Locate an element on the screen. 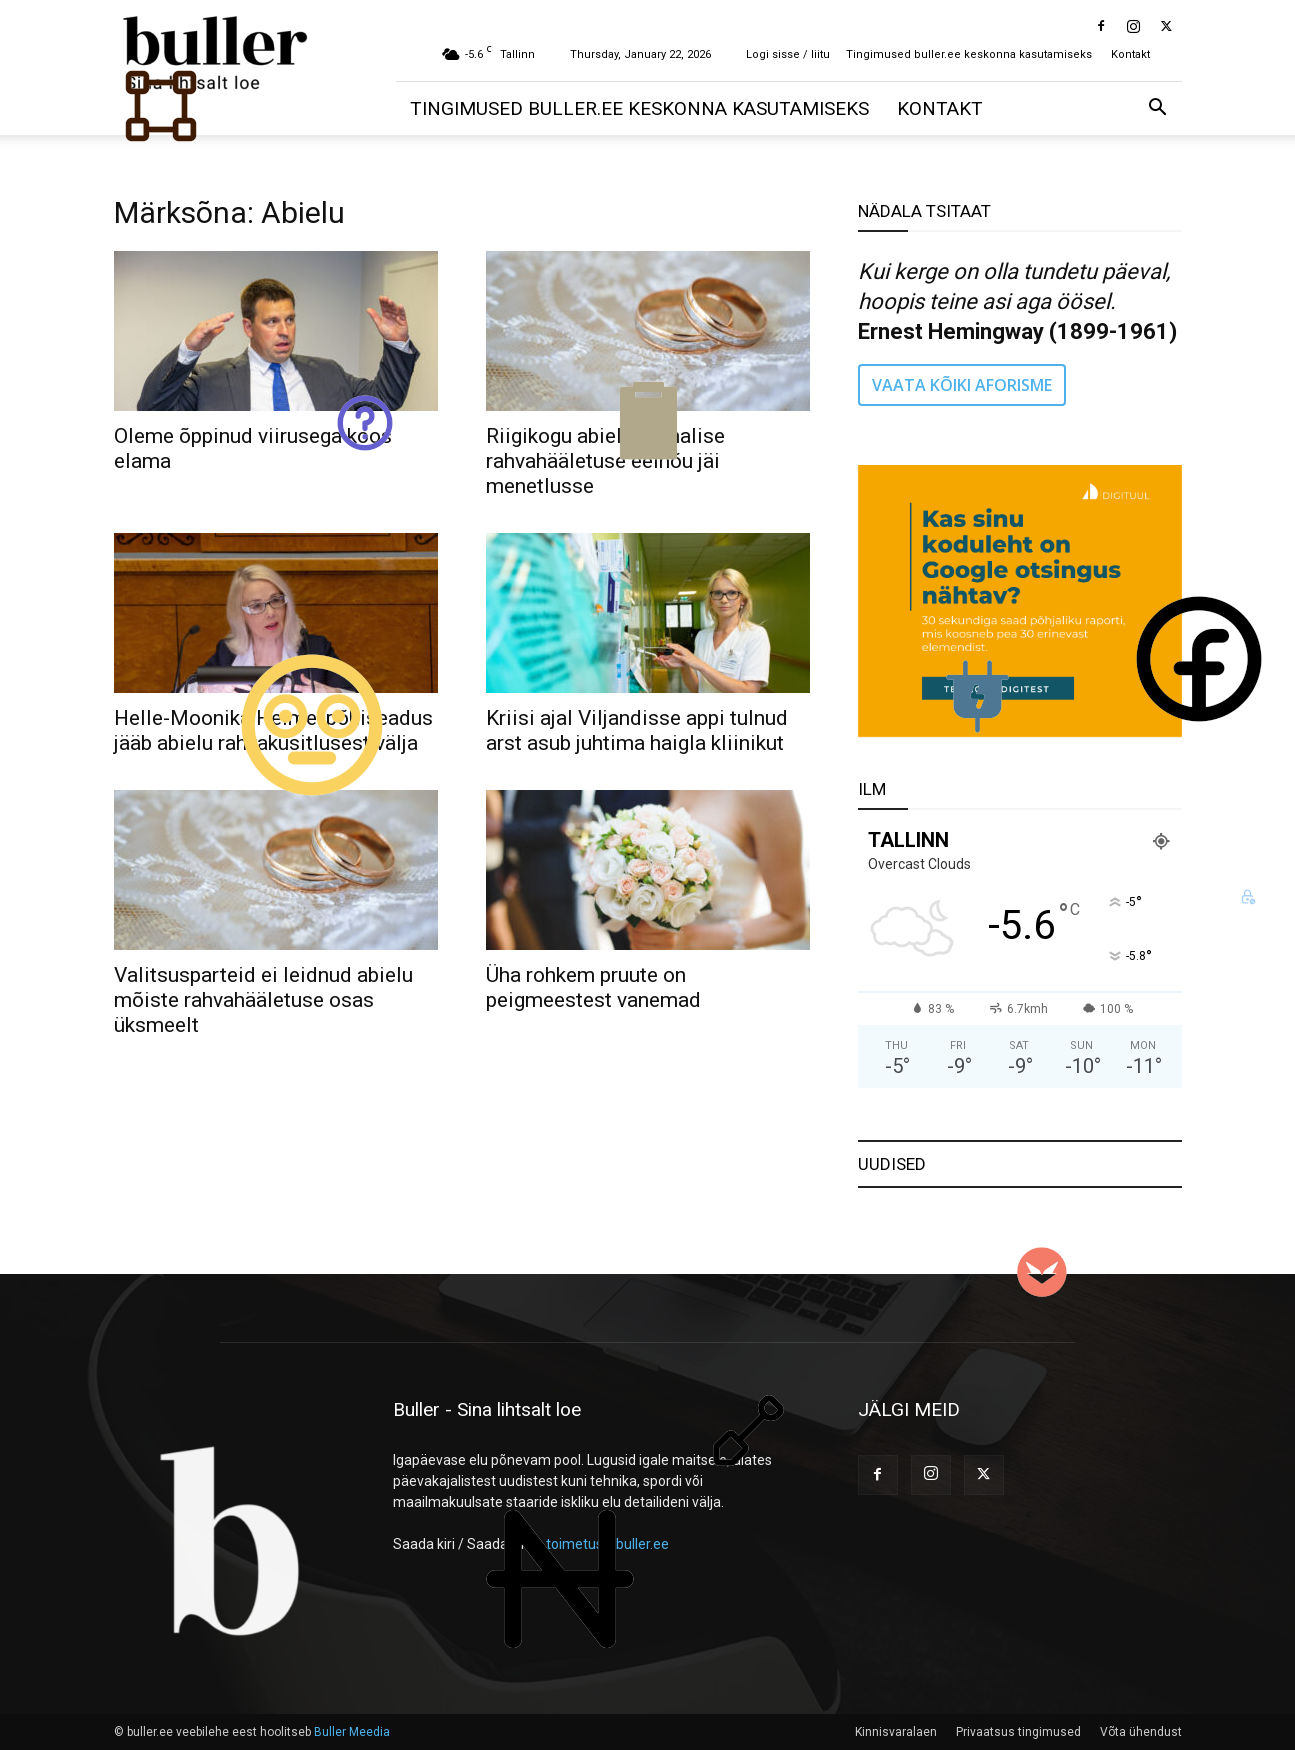 Image resolution: width=1295 pixels, height=1750 pixels. nigerian naira currency symbol is located at coordinates (560, 1579).